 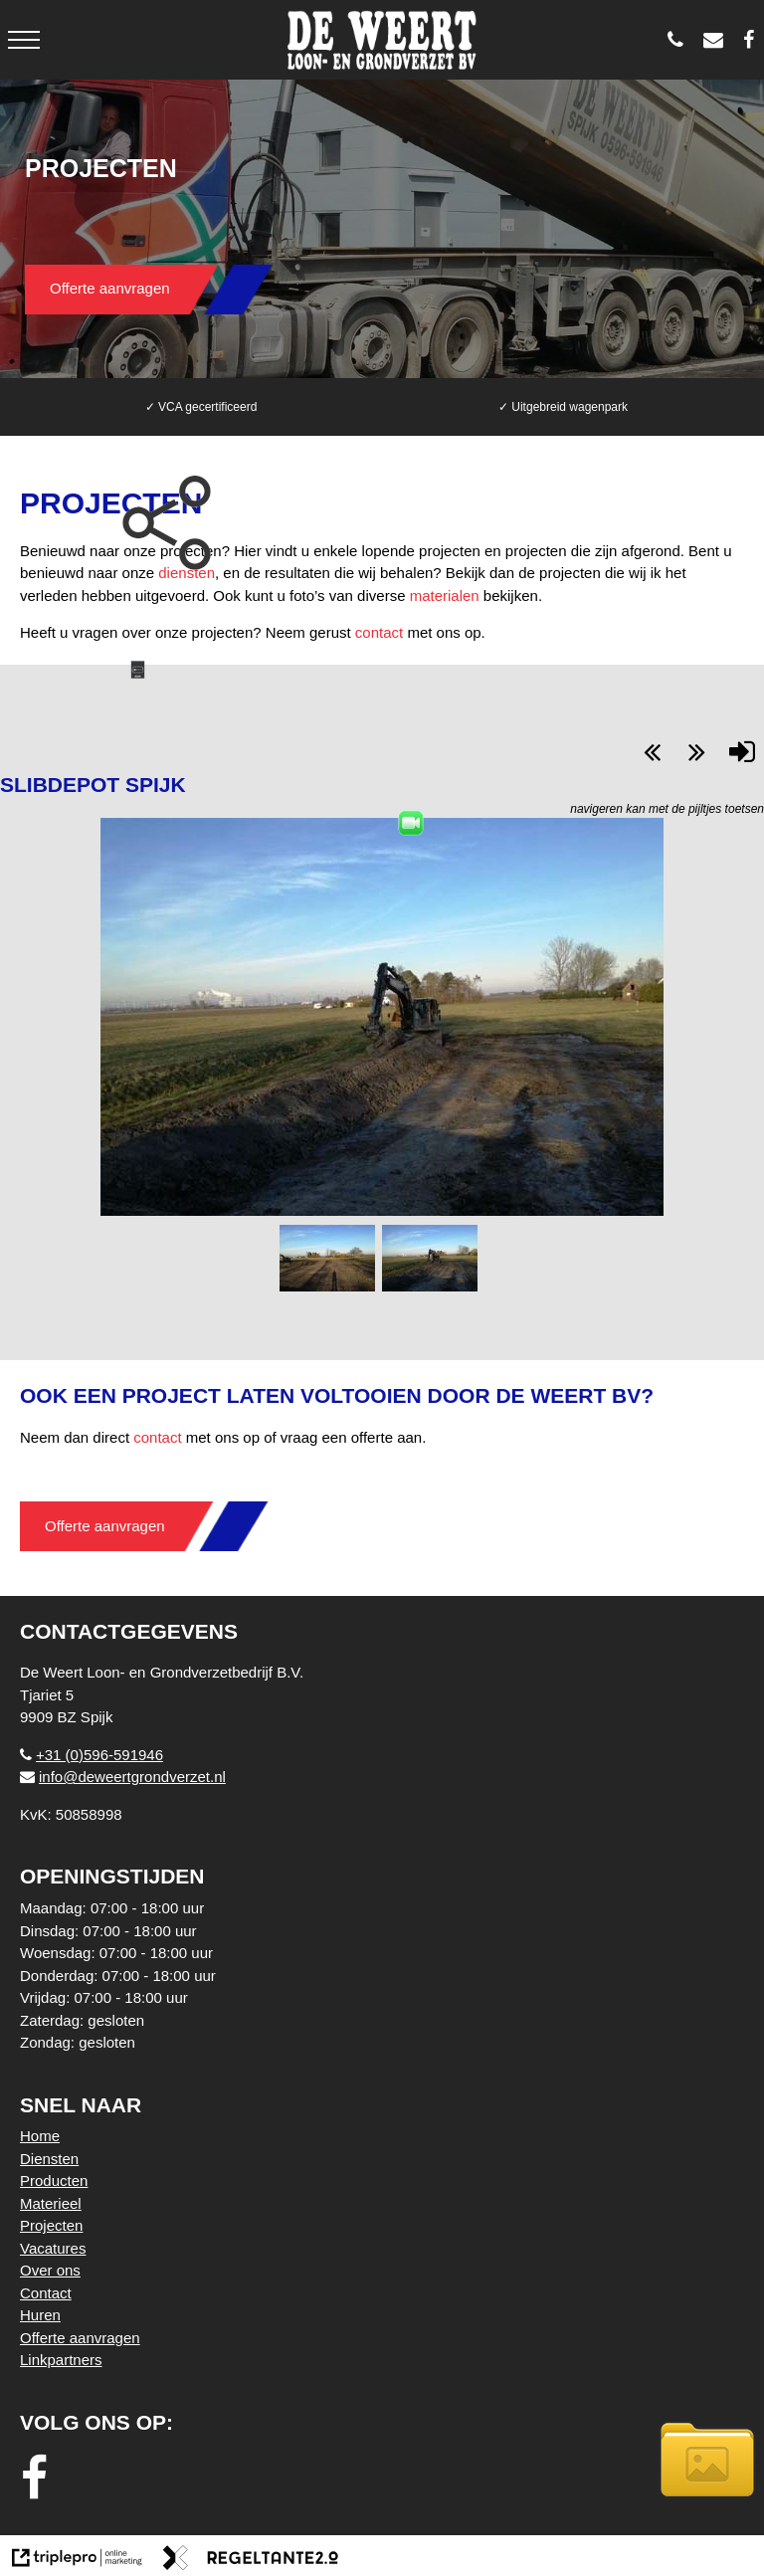 I want to click on access screen sharing or remote desktop settings, so click(x=166, y=525).